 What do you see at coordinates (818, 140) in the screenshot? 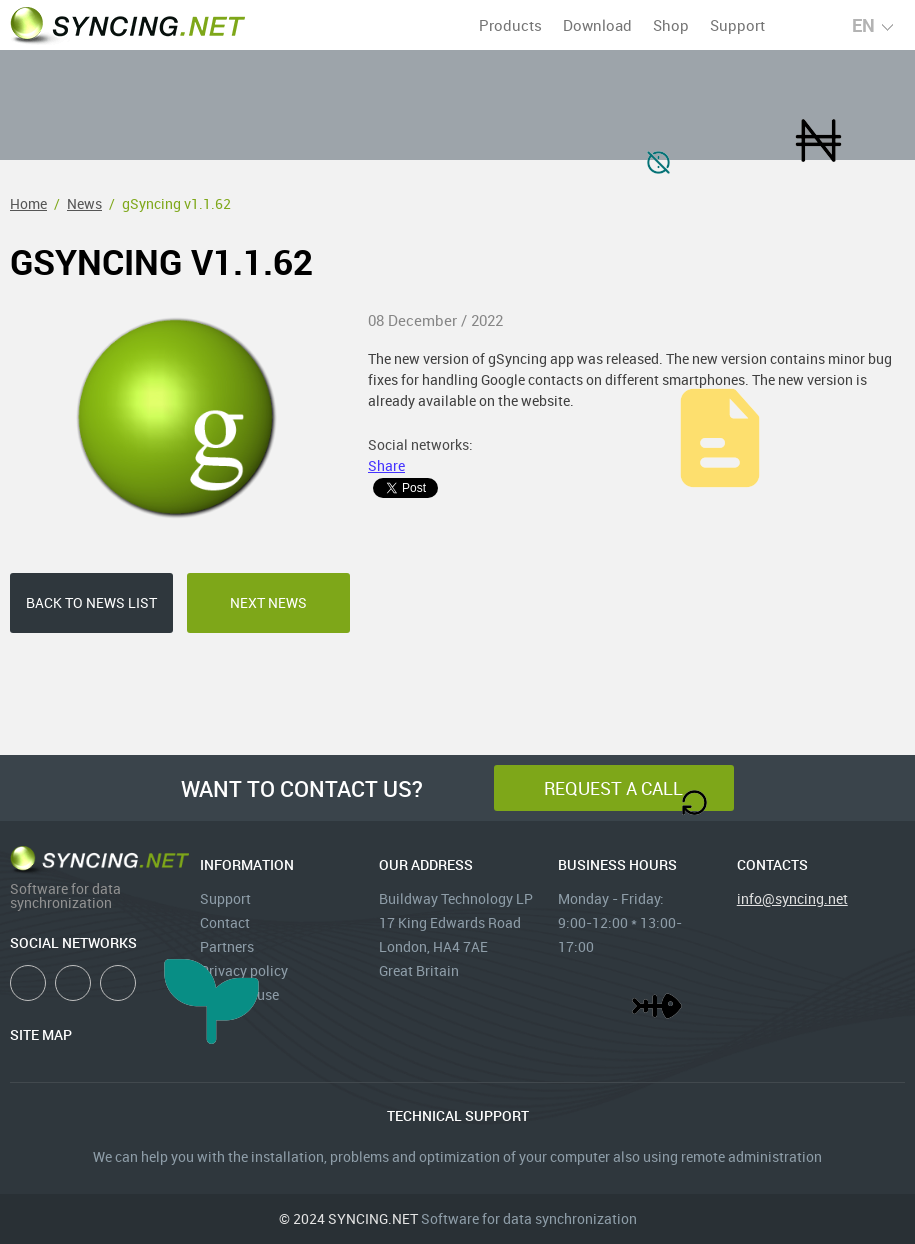
I see `view or select Nigerian naira currency` at bounding box center [818, 140].